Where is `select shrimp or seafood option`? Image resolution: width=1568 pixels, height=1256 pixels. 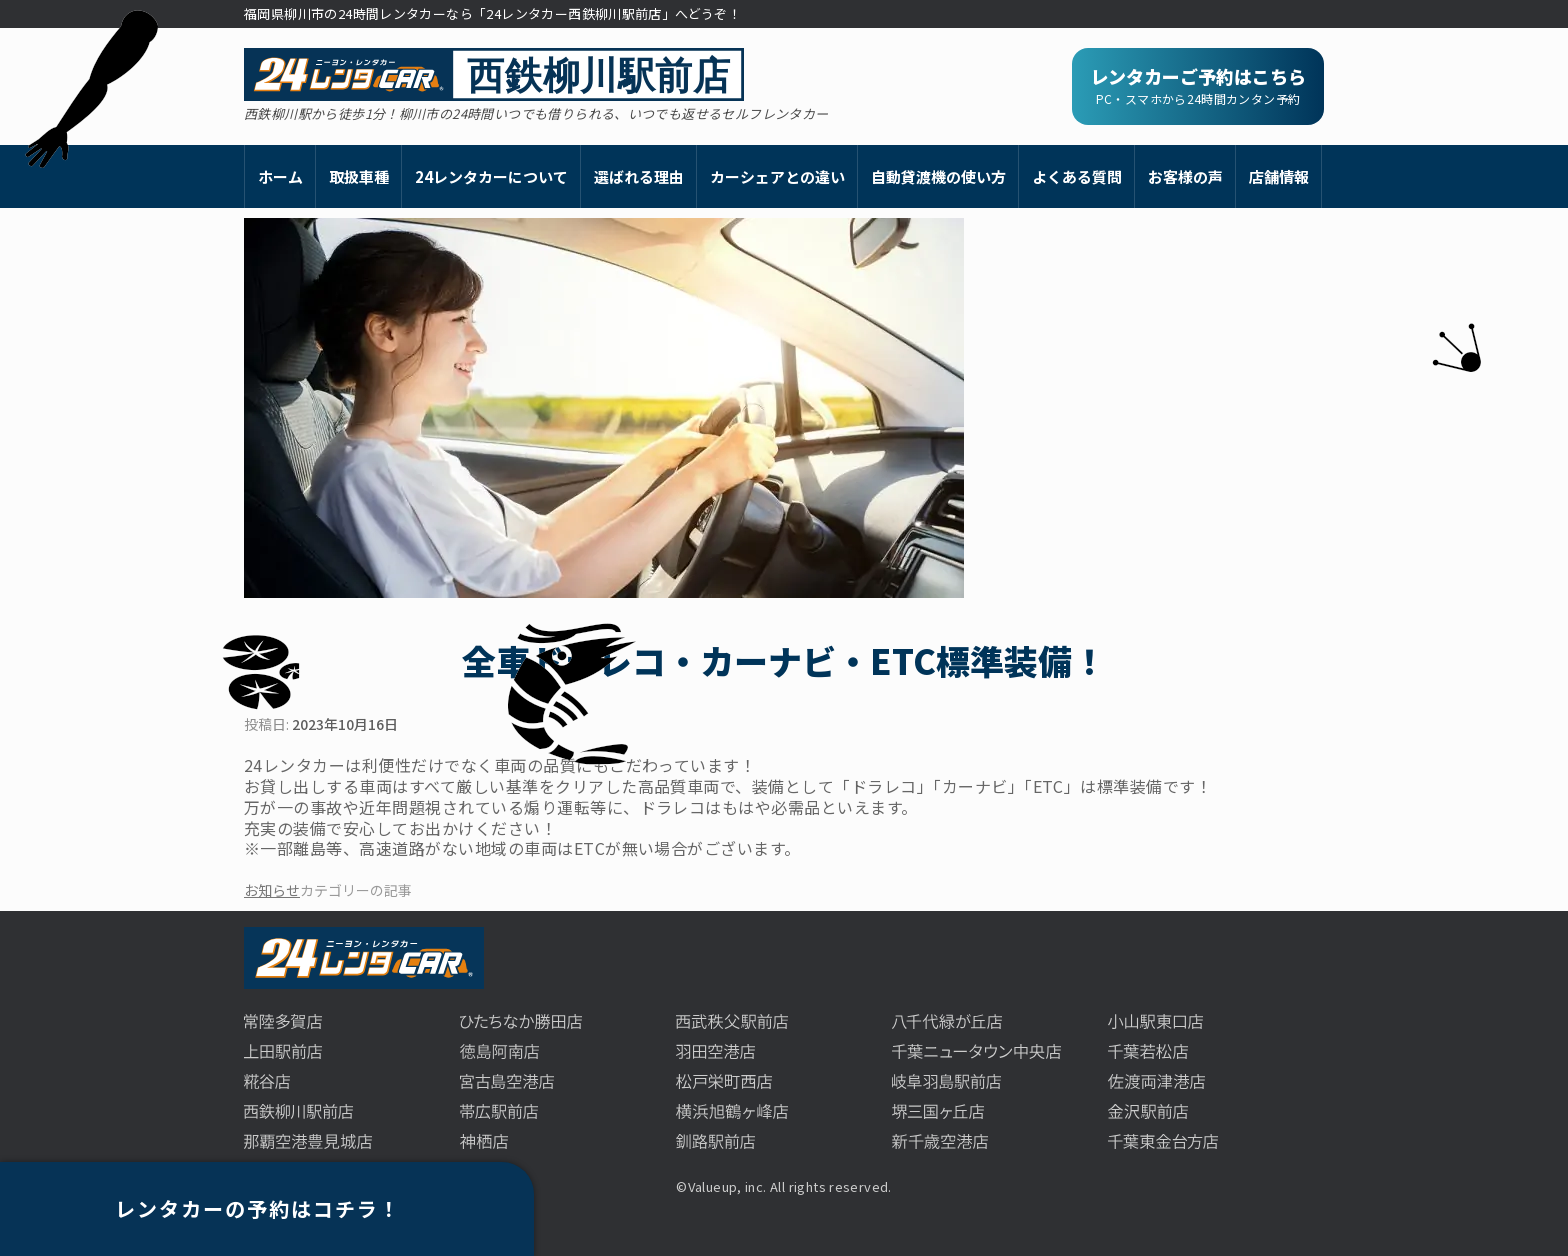 select shrimp or seafood option is located at coordinates (572, 694).